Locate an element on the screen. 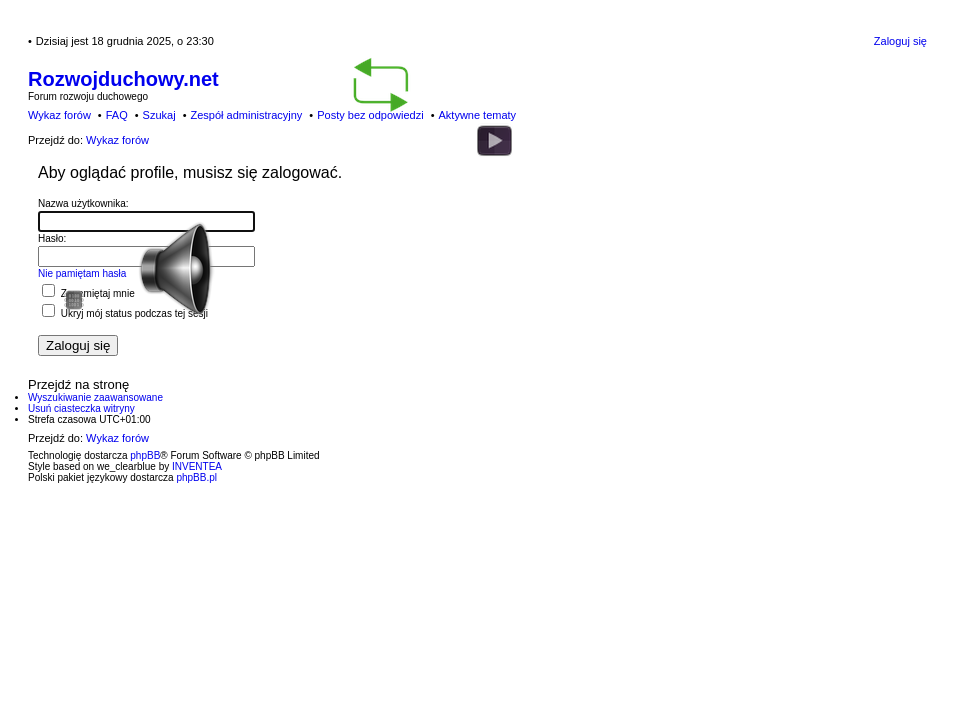 The image size is (955, 727). video file type indicator is located at coordinates (494, 139).